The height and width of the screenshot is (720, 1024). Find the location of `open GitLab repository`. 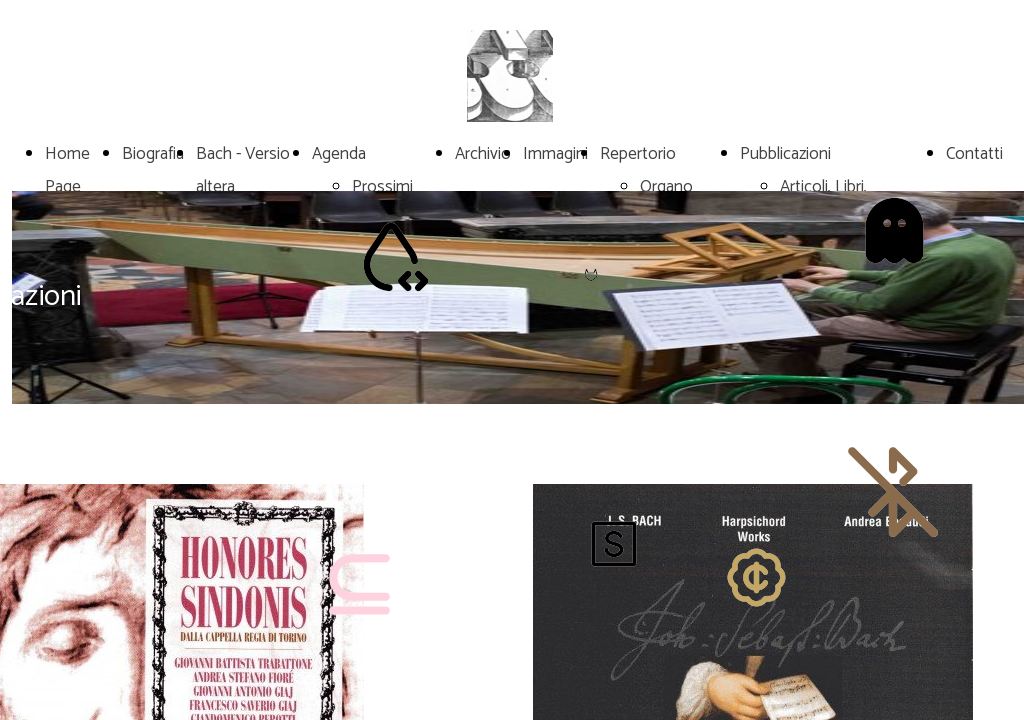

open GitLab repository is located at coordinates (591, 275).